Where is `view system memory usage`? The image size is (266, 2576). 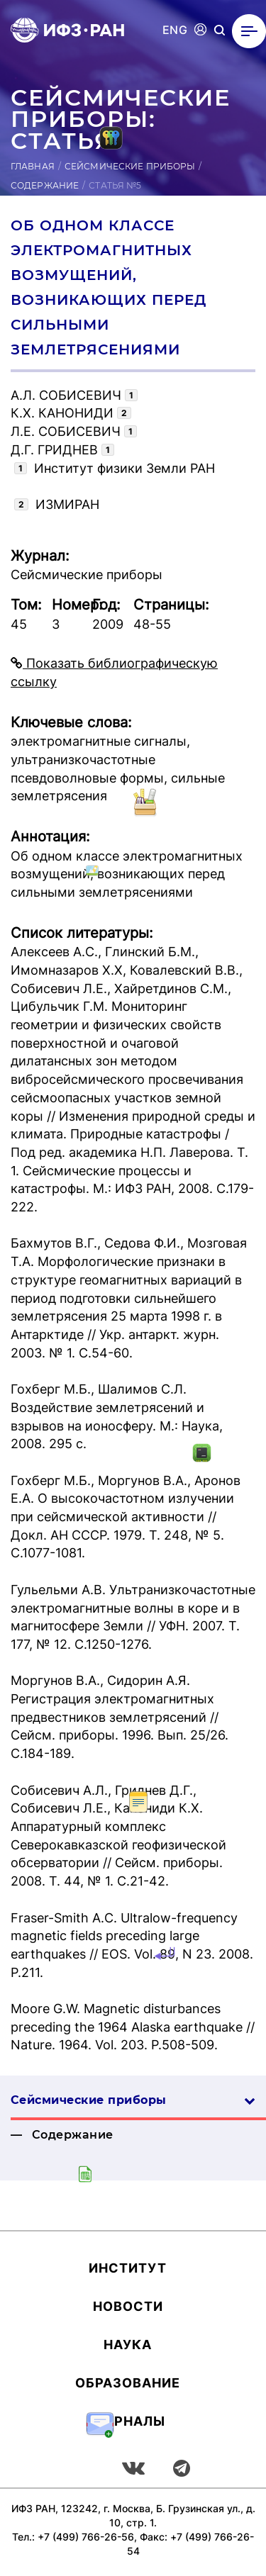 view system memory usage is located at coordinates (201, 1452).